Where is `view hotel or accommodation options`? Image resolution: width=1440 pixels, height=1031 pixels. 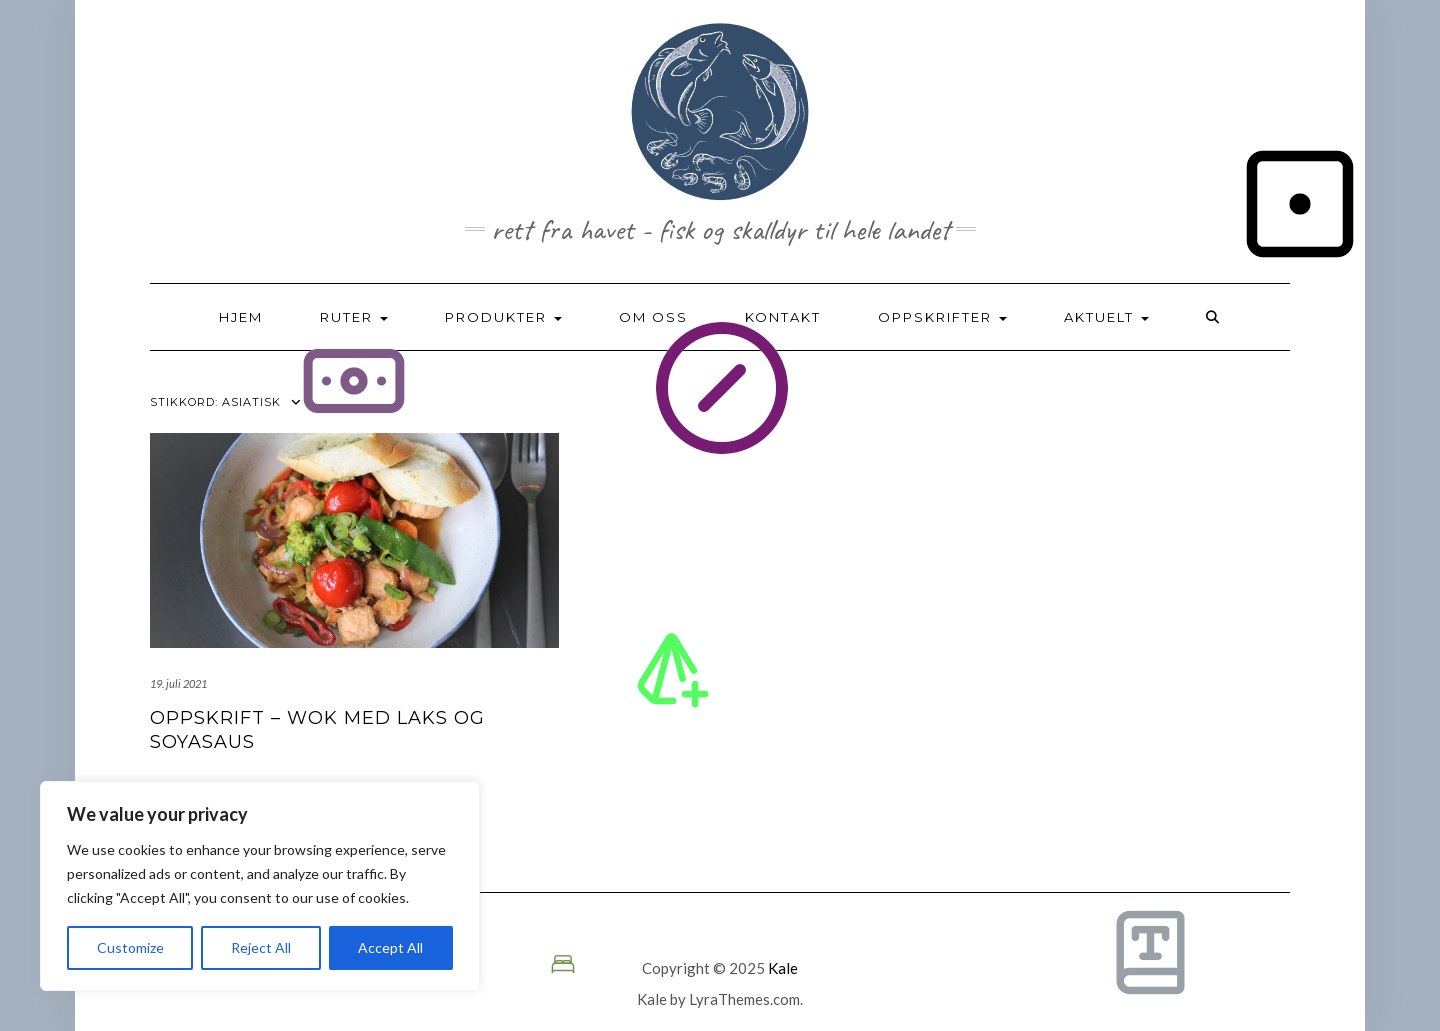 view hotel or accommodation options is located at coordinates (563, 964).